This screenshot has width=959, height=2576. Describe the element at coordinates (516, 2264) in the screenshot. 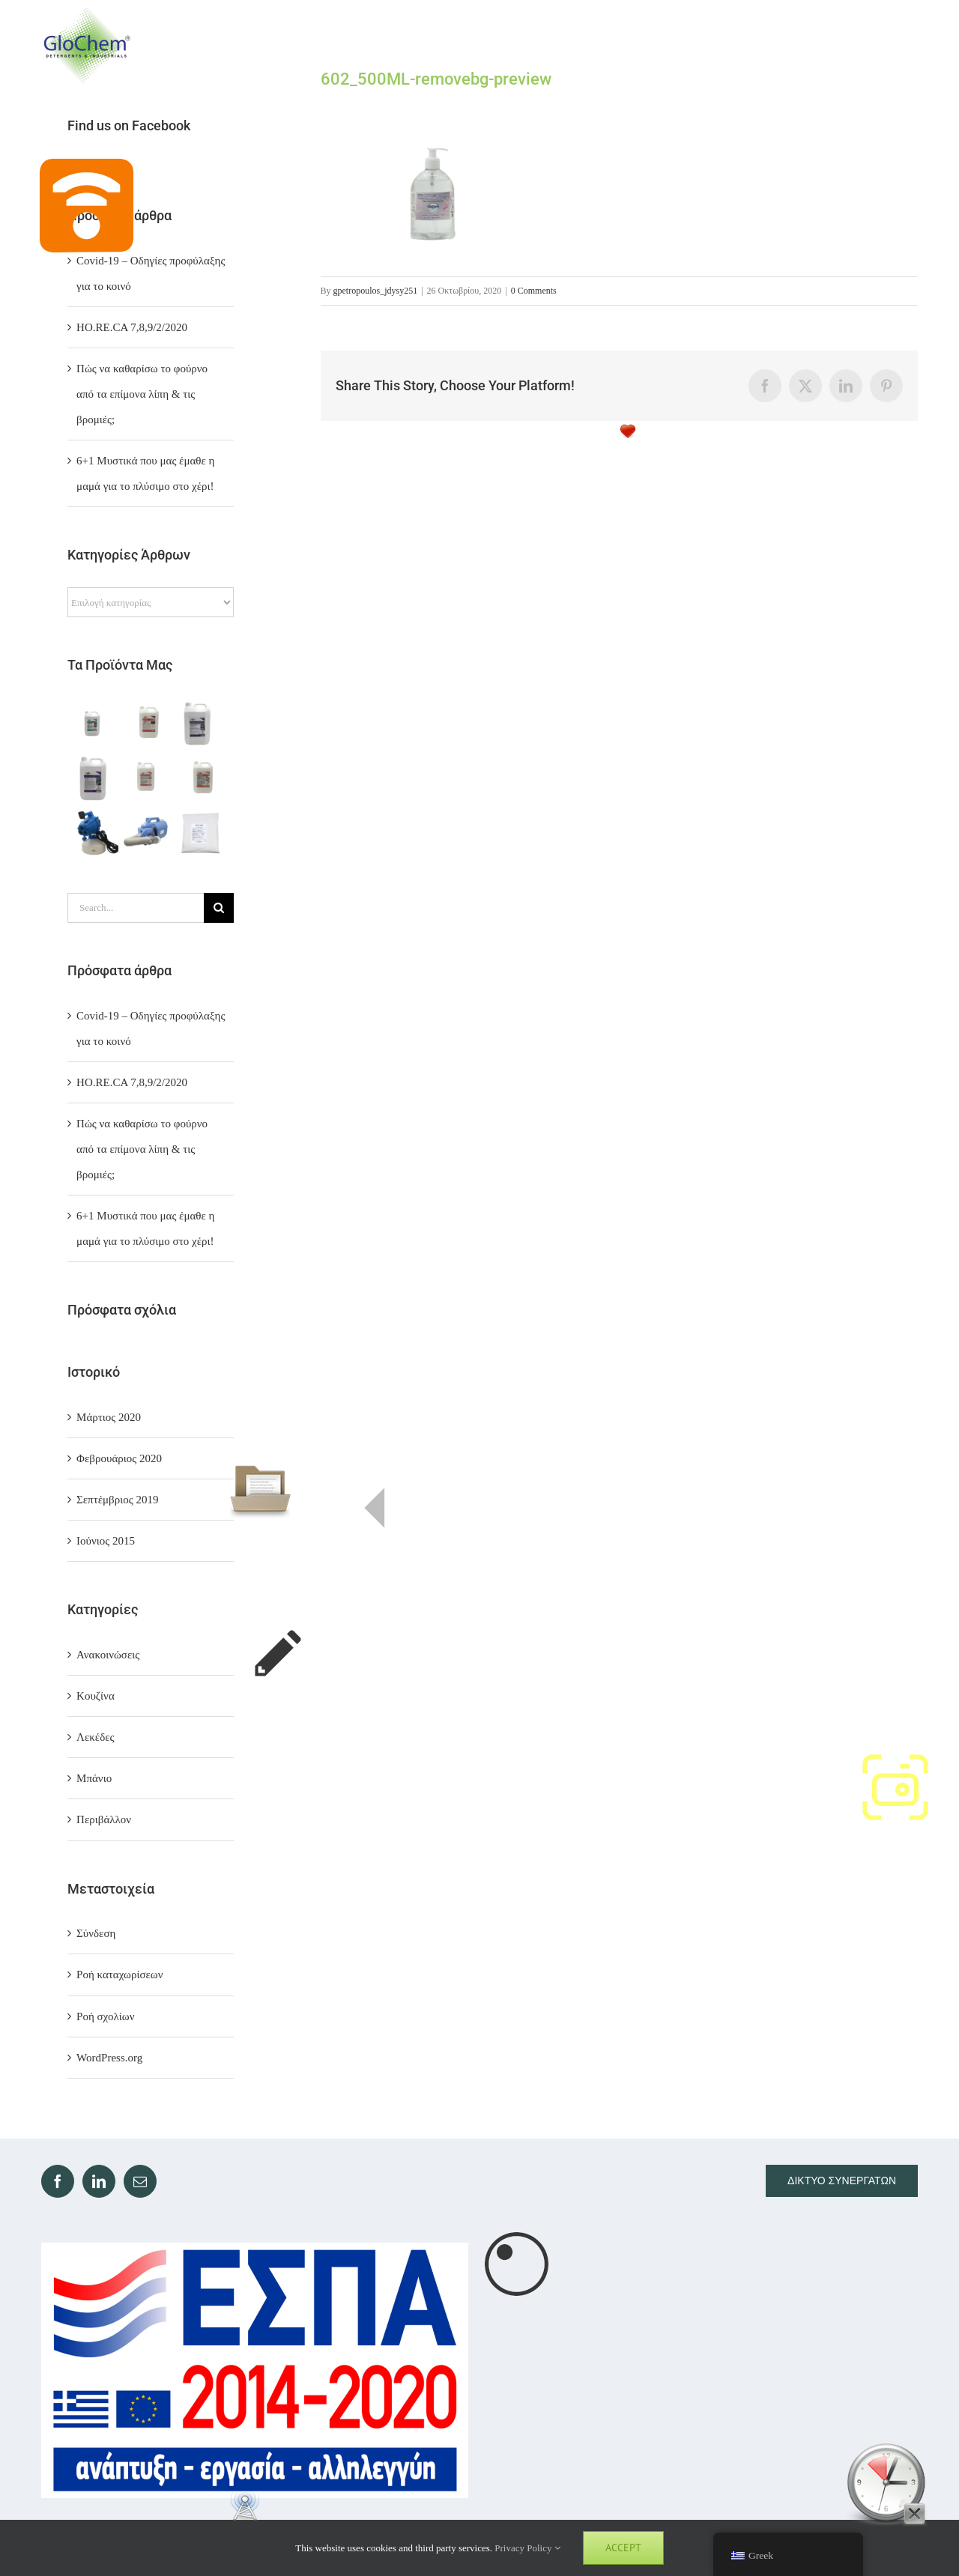

I see `open clockworks or timer application` at that location.